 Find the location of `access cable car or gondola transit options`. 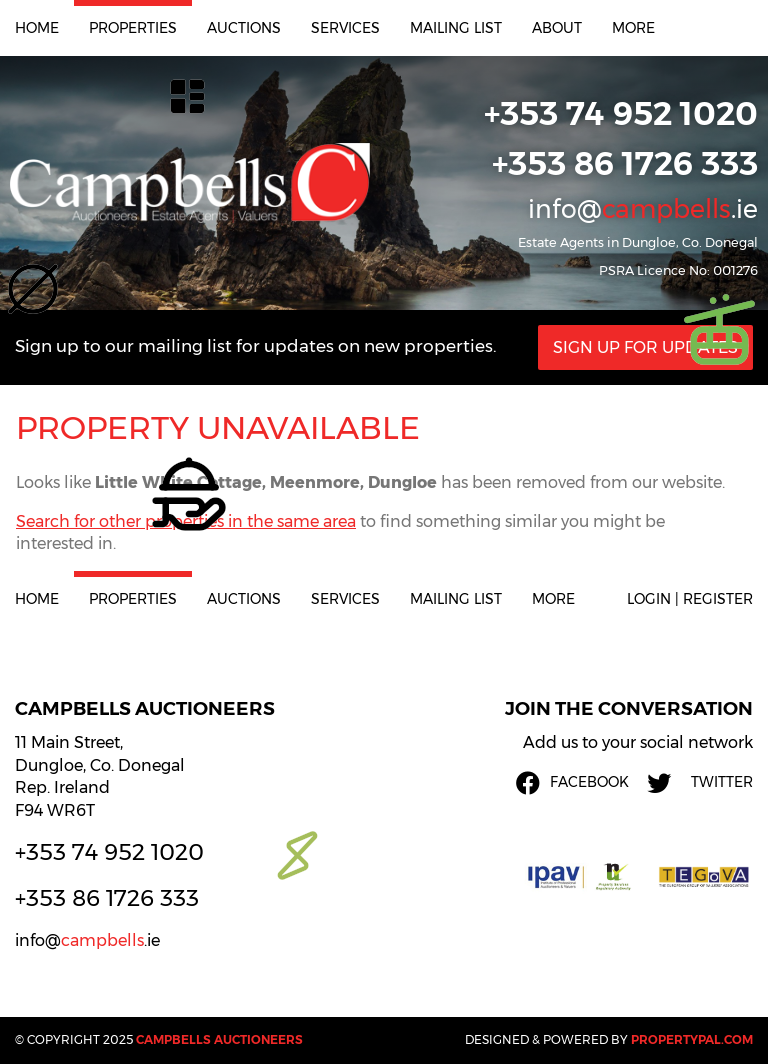

access cable car or gondola transit options is located at coordinates (719, 329).